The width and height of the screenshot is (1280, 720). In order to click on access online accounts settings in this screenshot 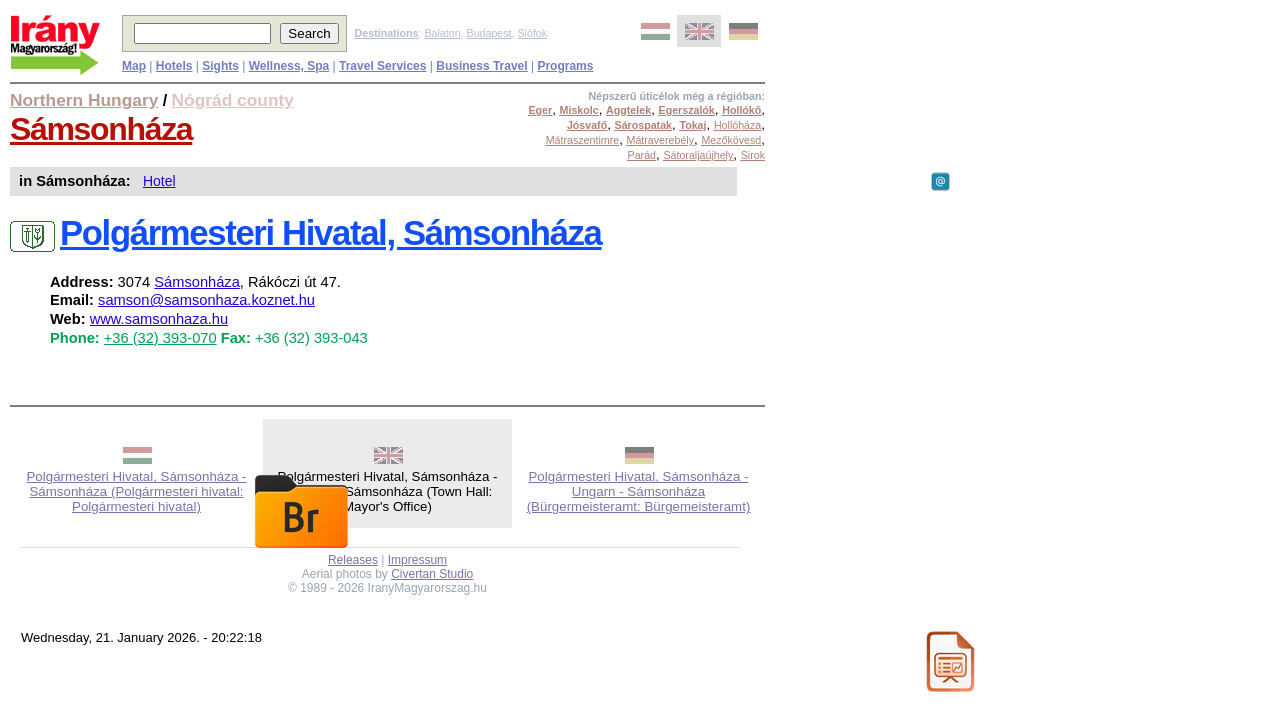, I will do `click(940, 181)`.